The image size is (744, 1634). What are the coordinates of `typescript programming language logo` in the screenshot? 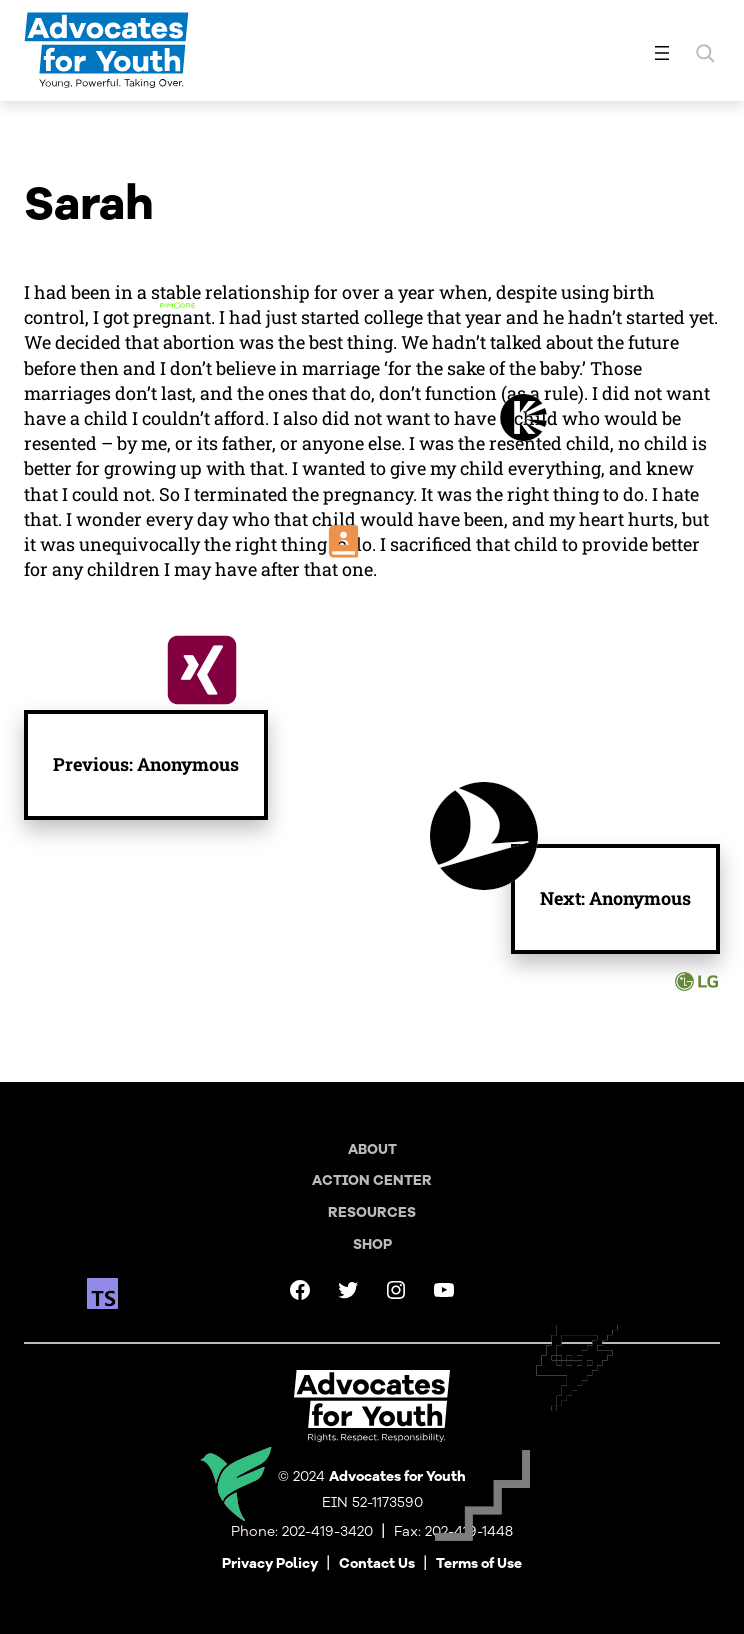 It's located at (102, 1293).